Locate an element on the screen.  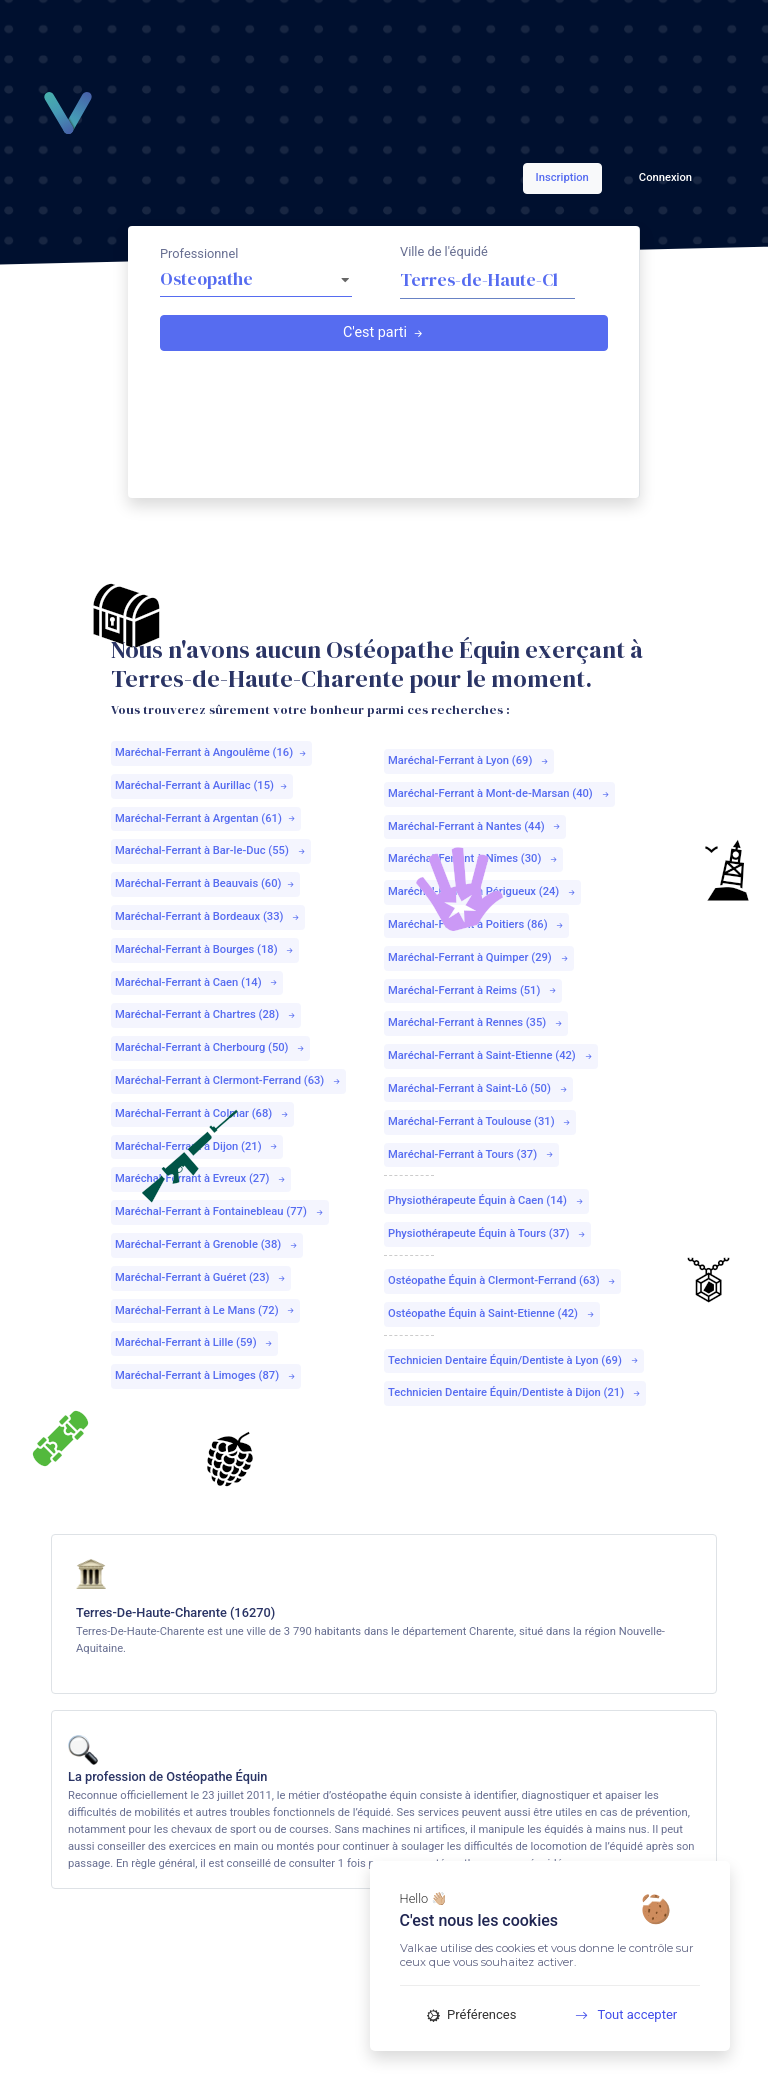
activate magic or special ability is located at coordinates (460, 891).